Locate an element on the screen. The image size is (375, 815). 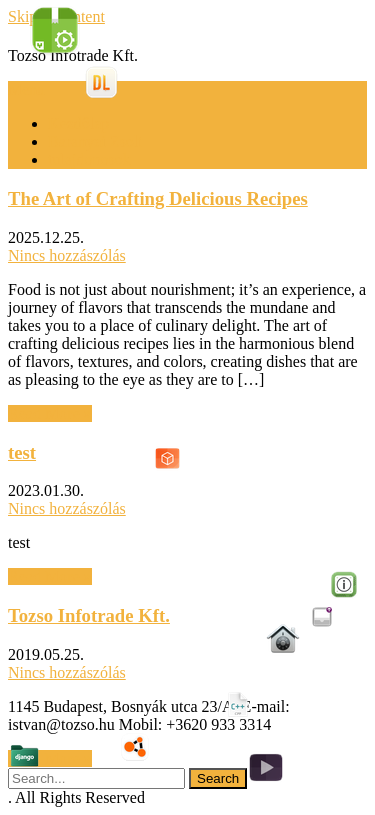
open django project folder is located at coordinates (24, 756).